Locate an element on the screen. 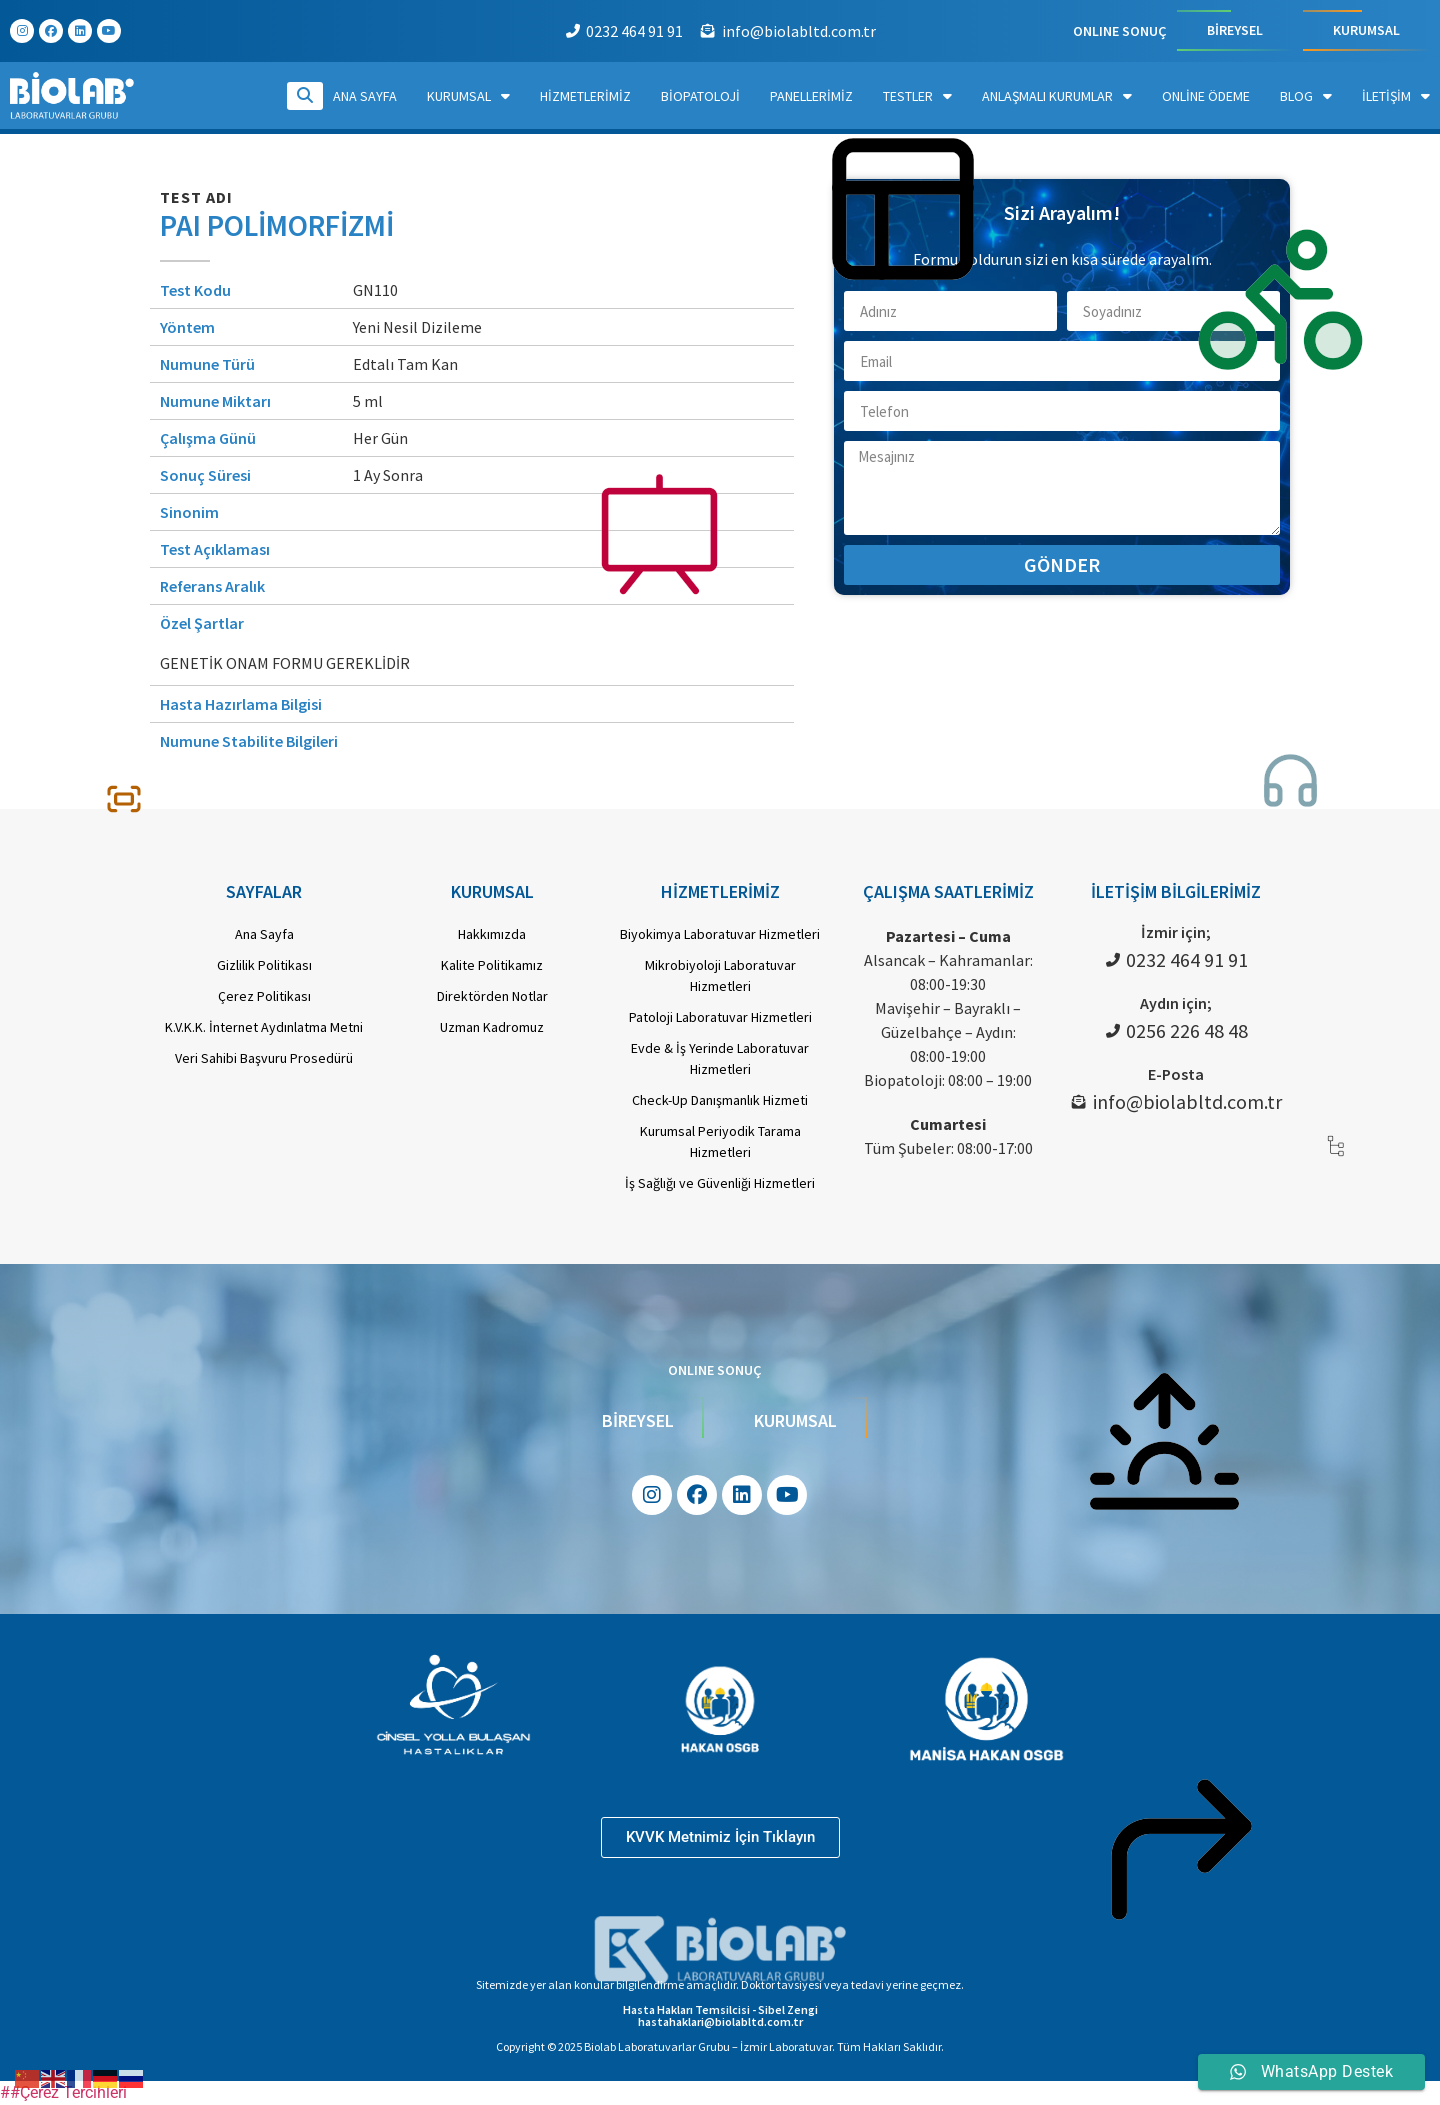  share or forward content is located at coordinates (1181, 1849).